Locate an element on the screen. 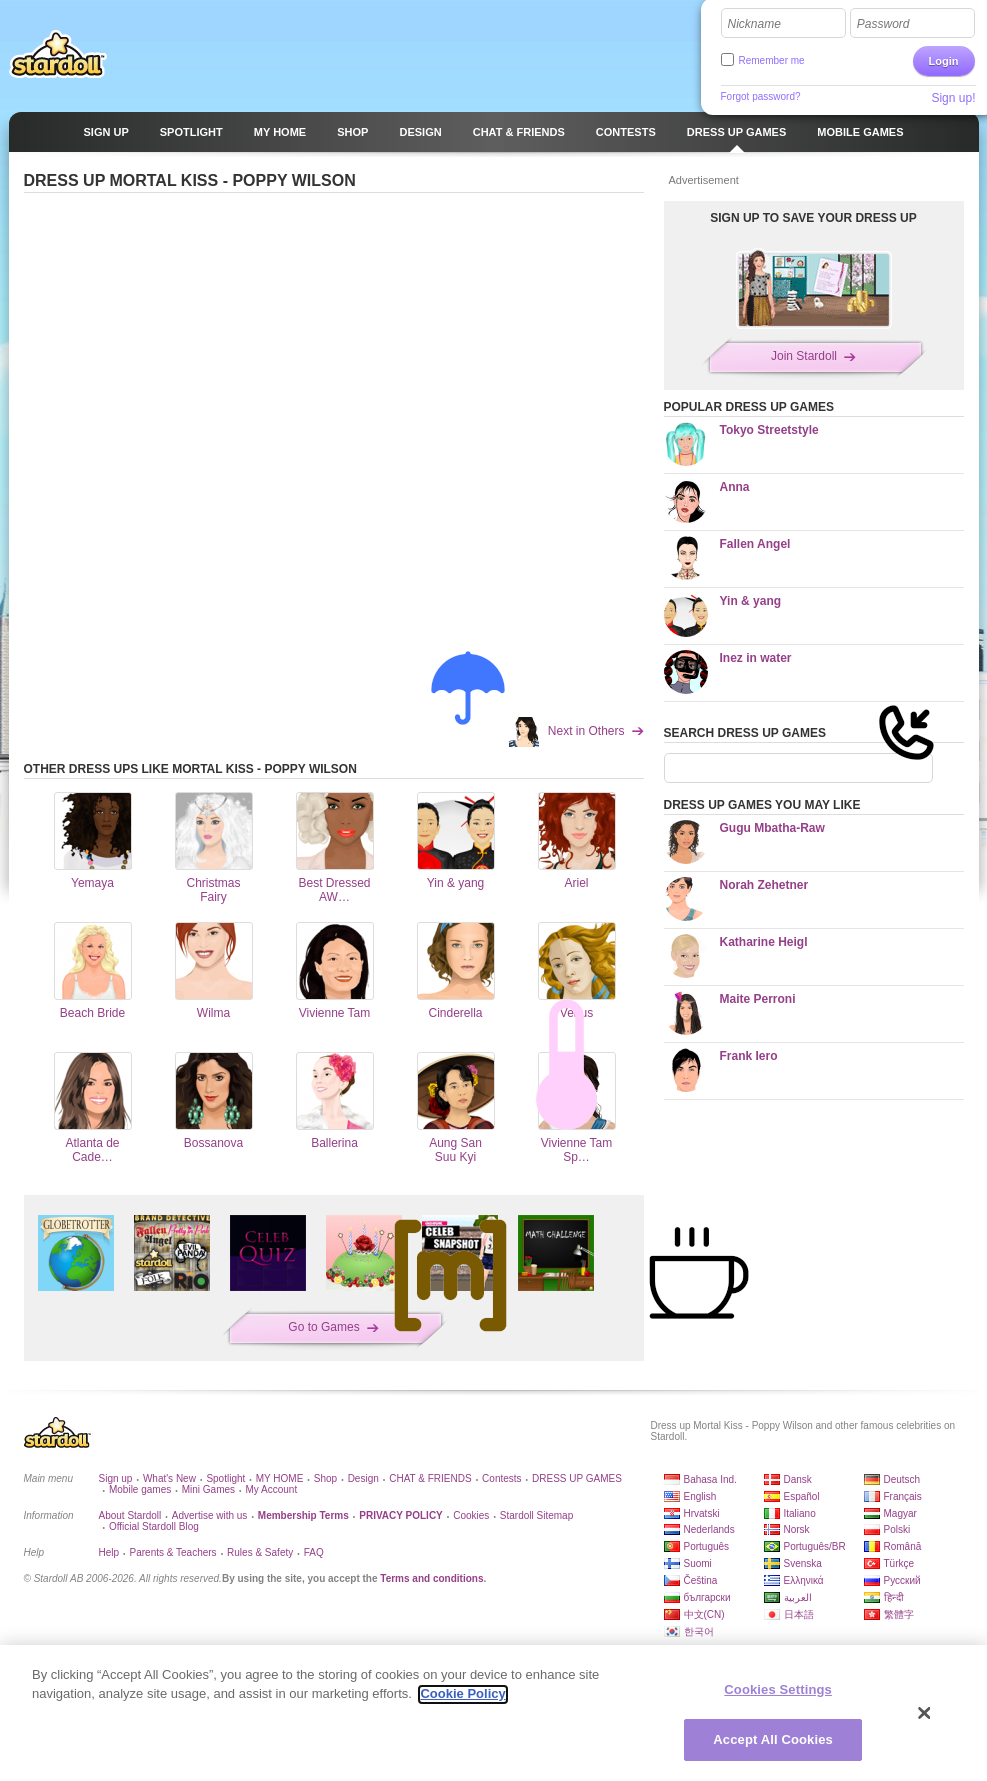  incoming call notification is located at coordinates (907, 731).